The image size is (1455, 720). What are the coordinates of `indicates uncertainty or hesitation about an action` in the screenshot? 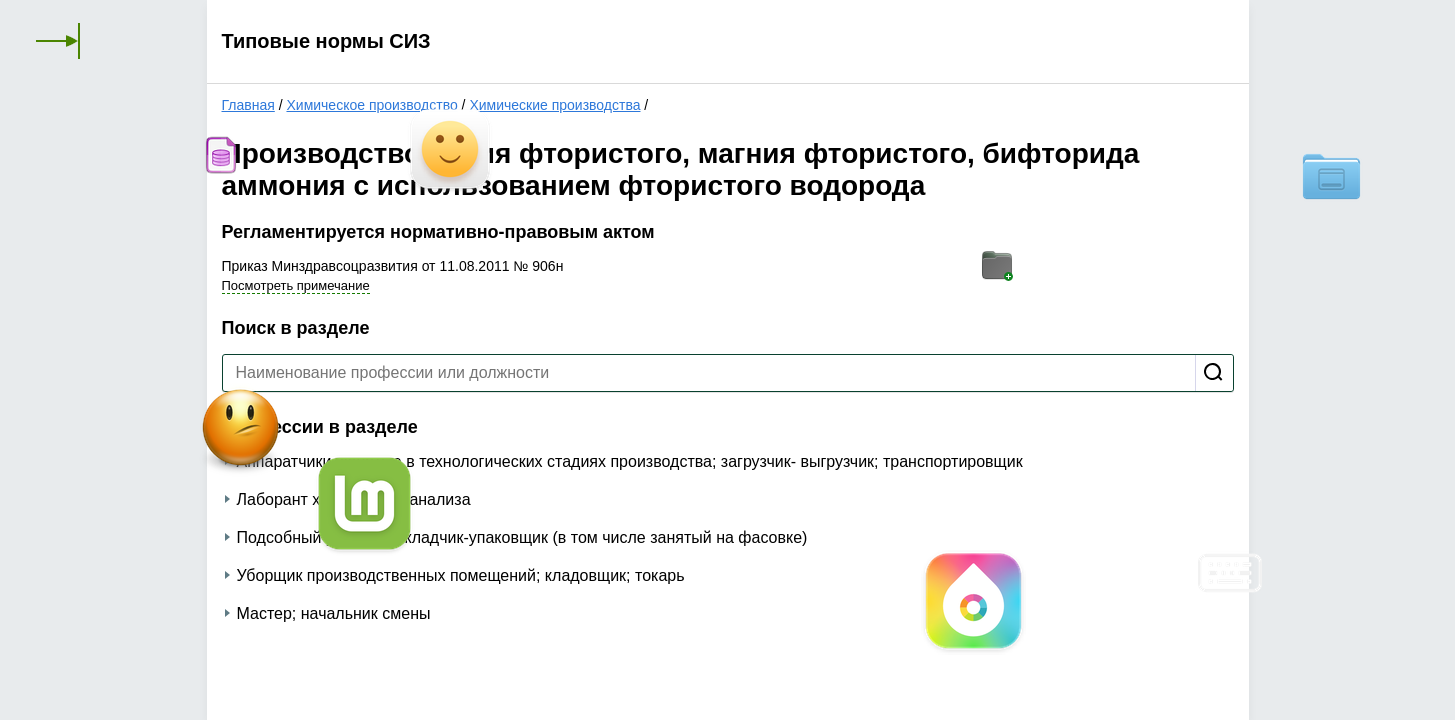 It's located at (241, 431).